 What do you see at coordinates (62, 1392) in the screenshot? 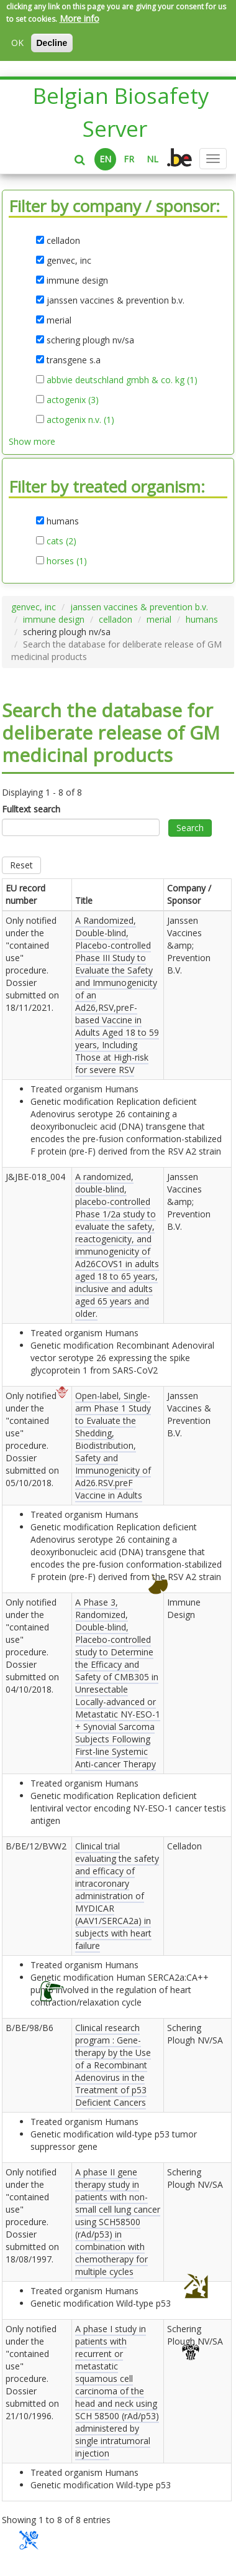
I see `select goblin character or enemy type` at bounding box center [62, 1392].